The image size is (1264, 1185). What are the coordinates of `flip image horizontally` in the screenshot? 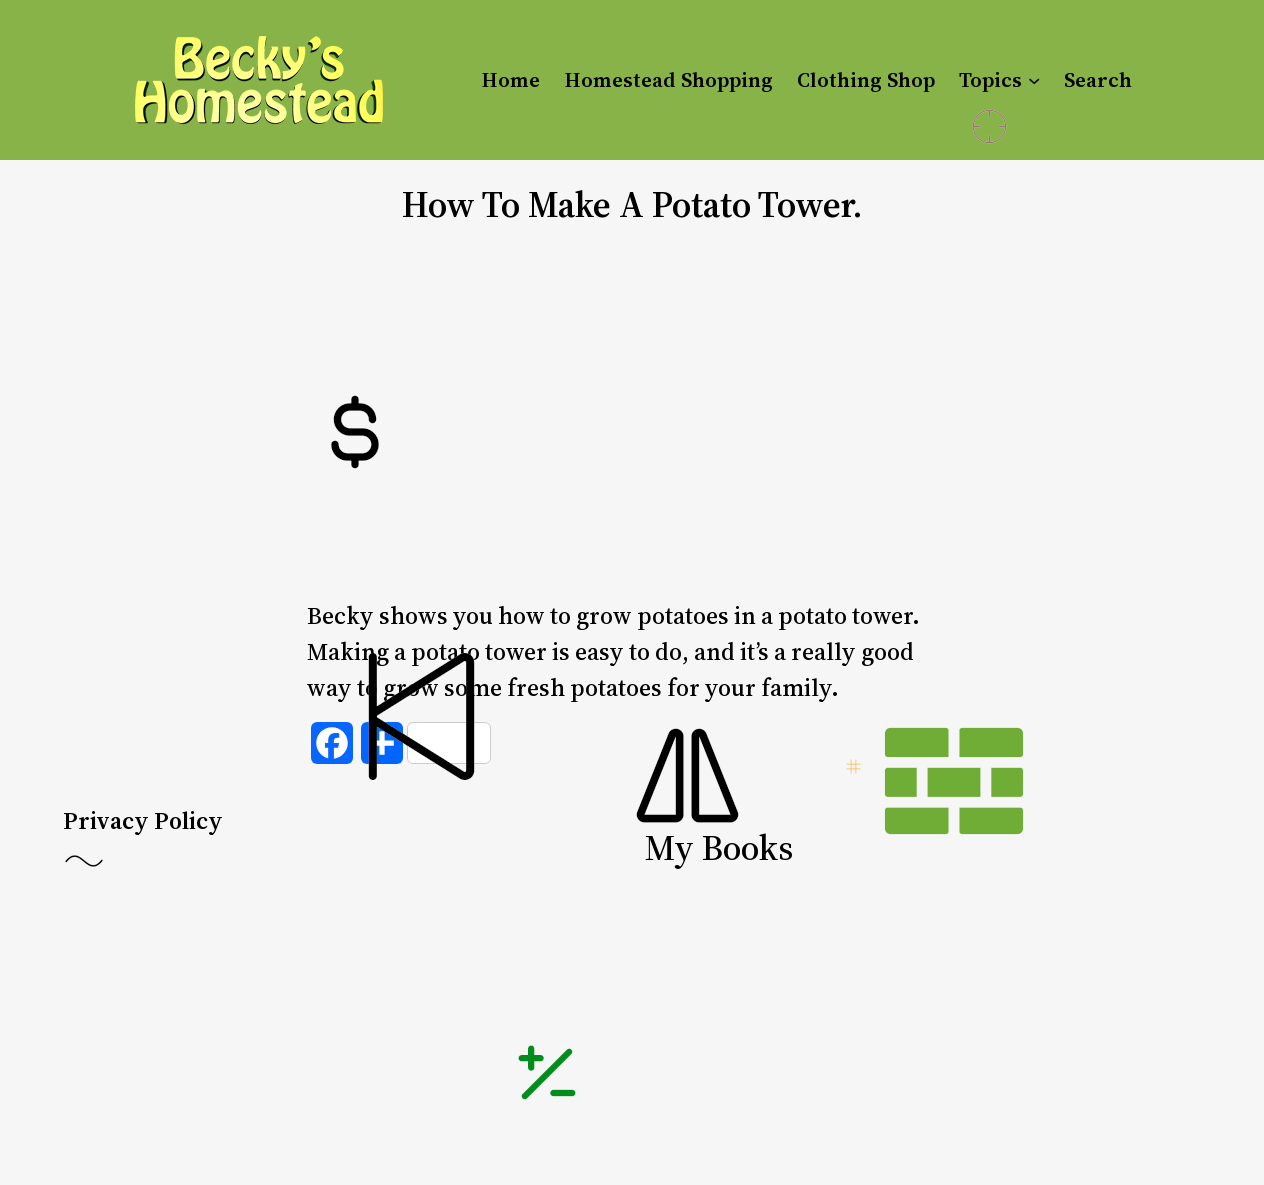 It's located at (687, 779).